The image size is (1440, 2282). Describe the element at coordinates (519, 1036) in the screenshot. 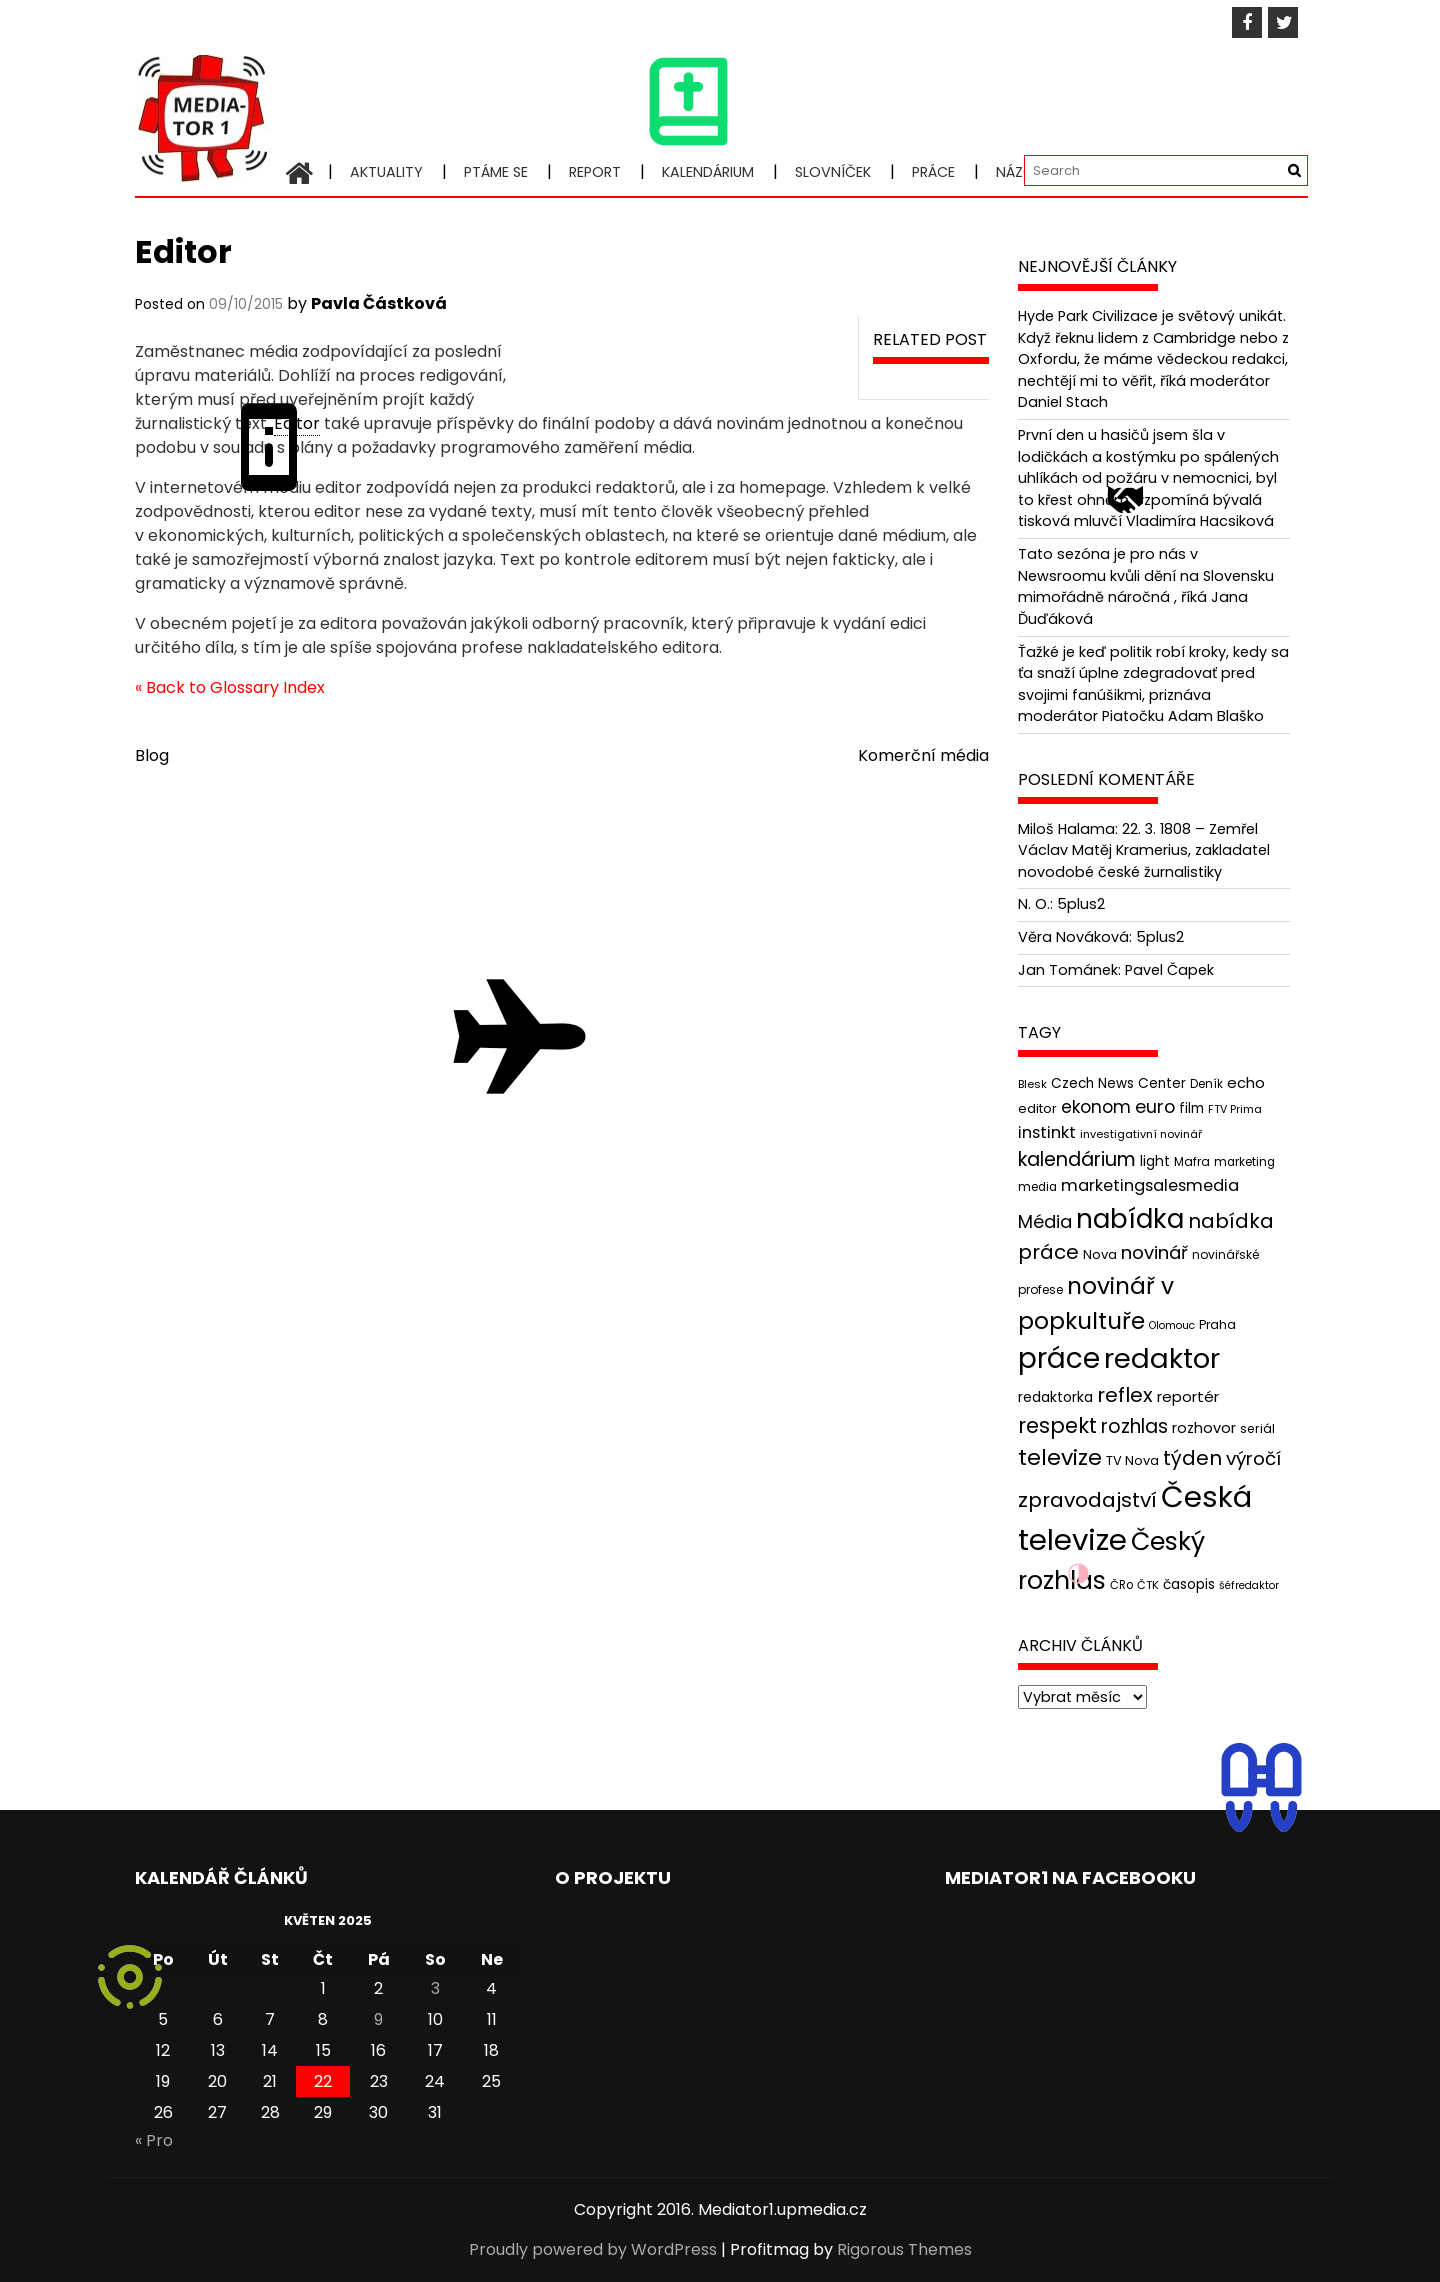

I see `enable airplane mode` at that location.